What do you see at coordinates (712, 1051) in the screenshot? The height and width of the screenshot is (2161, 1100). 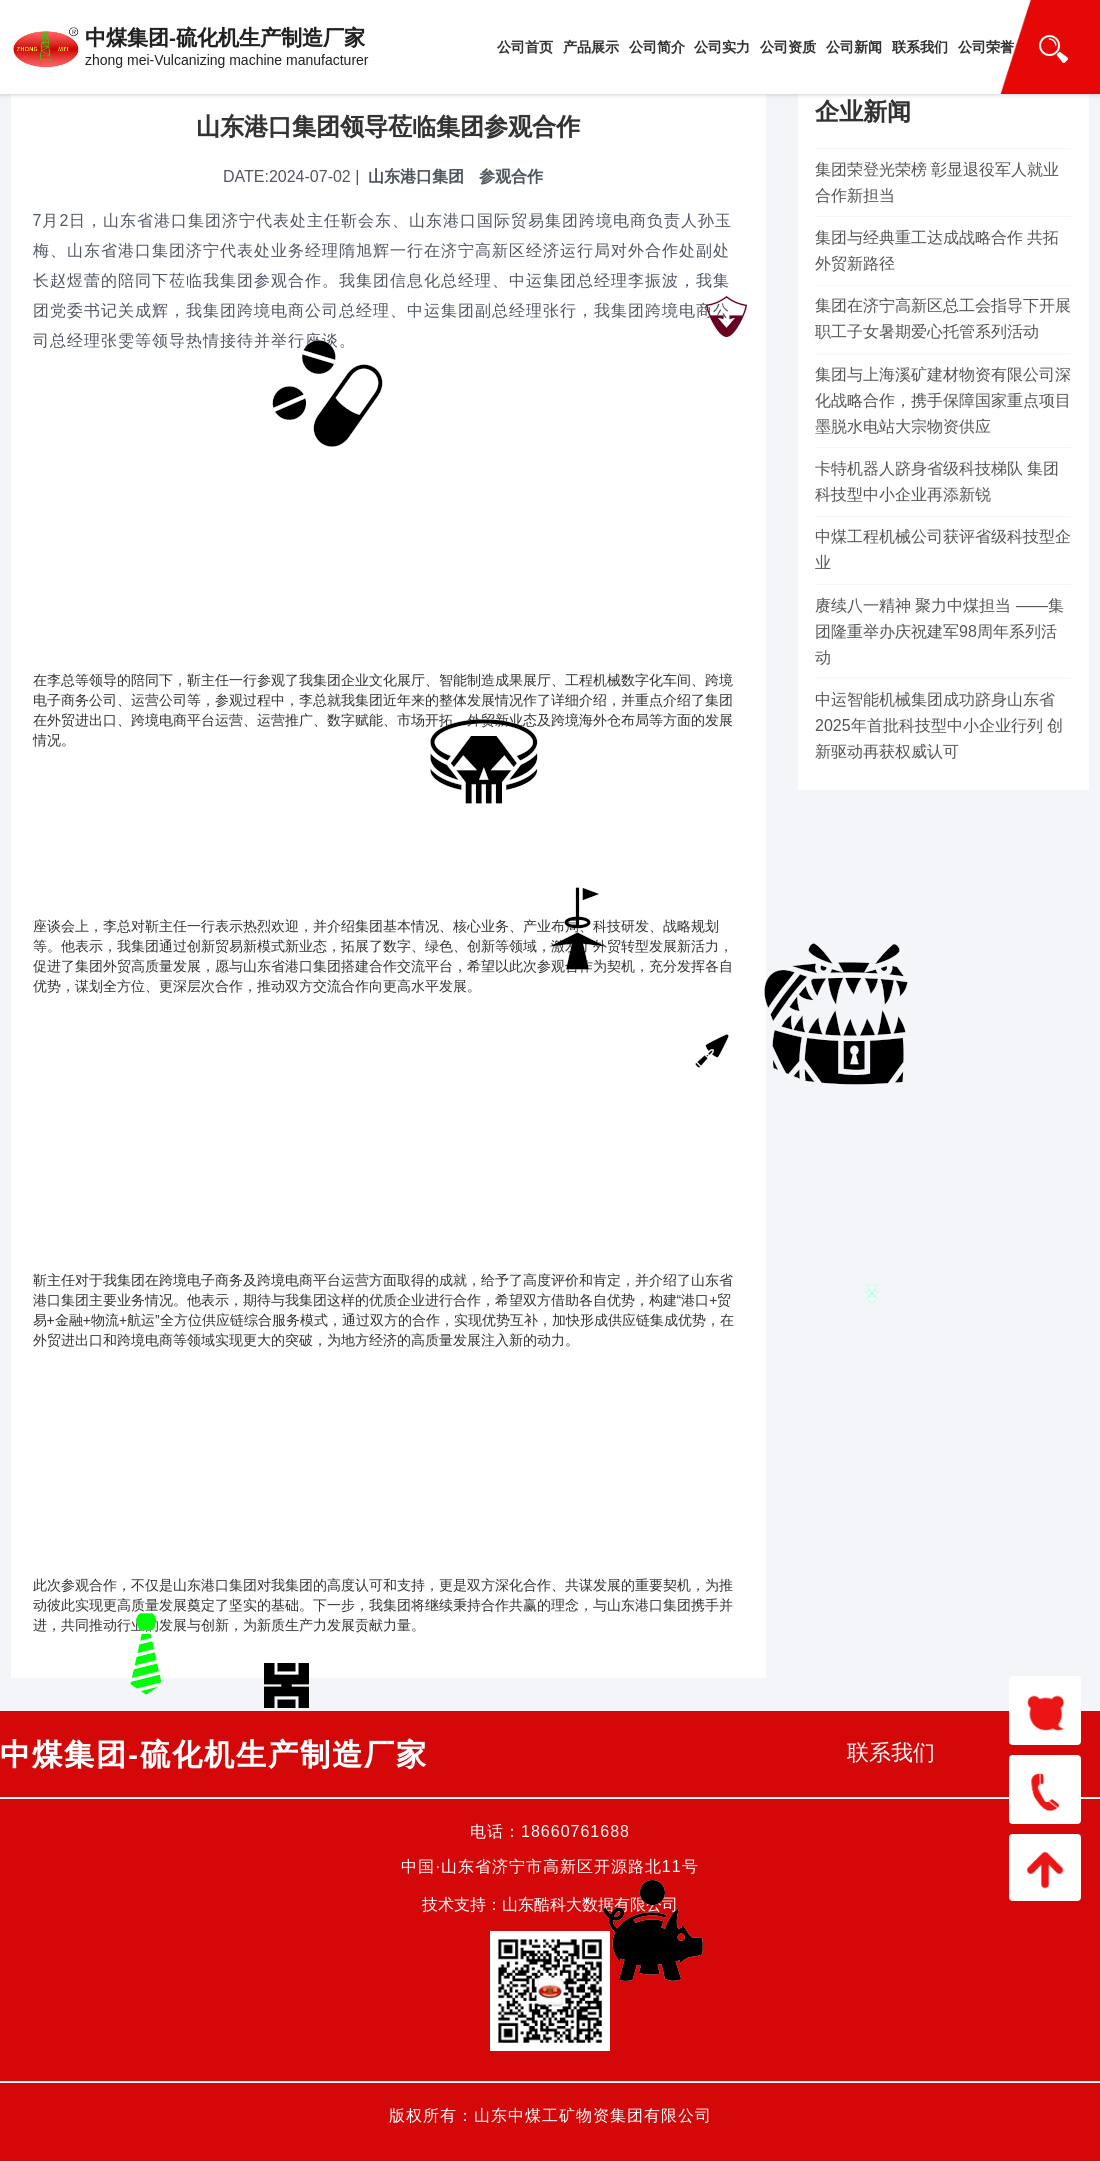 I see `access gardening or landscaping tools` at bounding box center [712, 1051].